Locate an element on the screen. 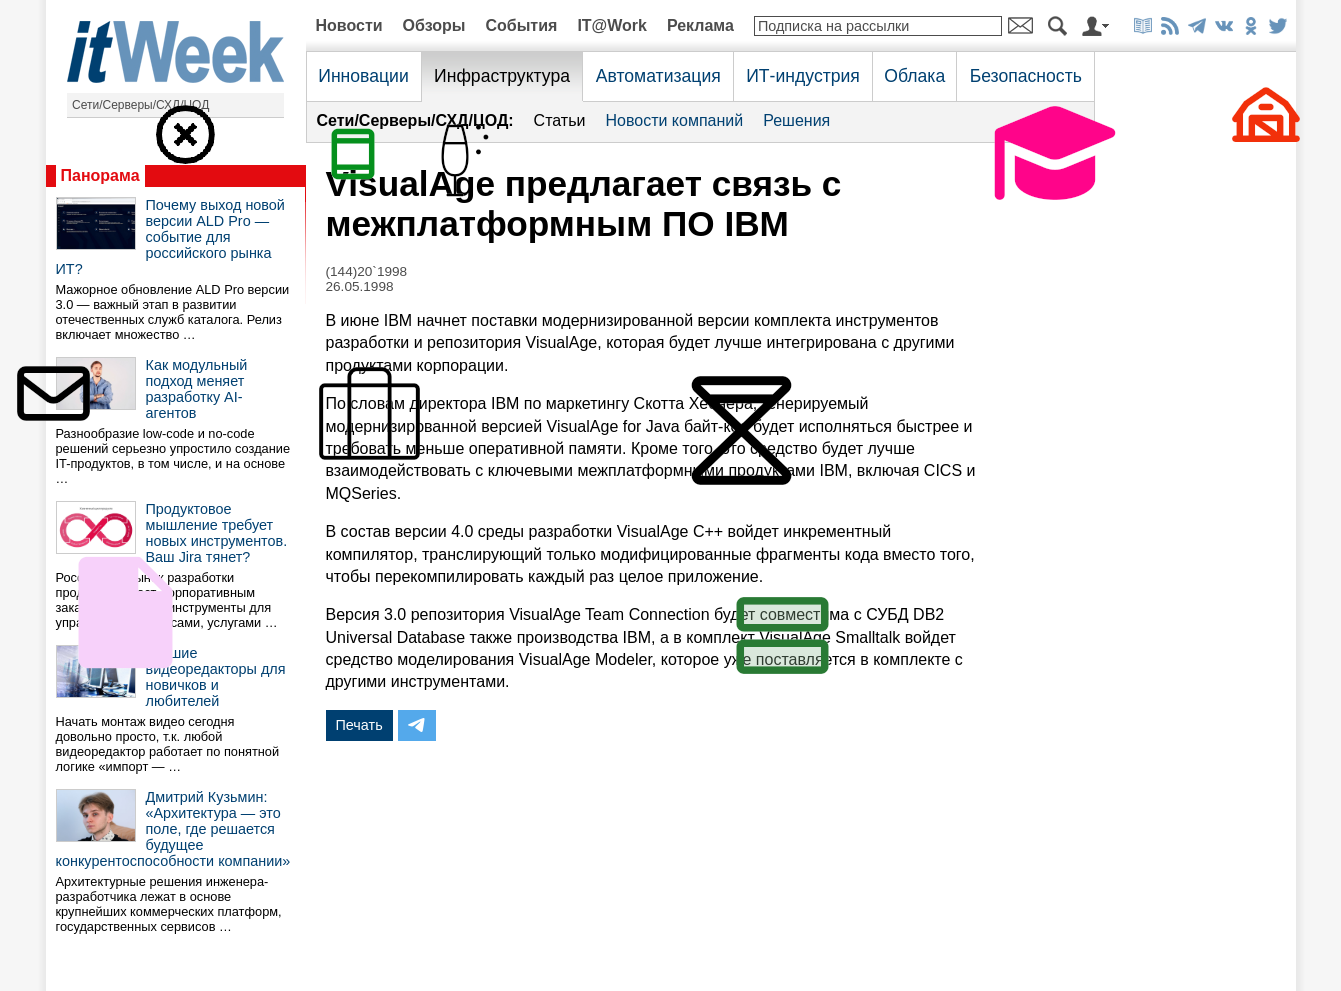 This screenshot has height=991, width=1341. switch to tablet view is located at coordinates (353, 154).